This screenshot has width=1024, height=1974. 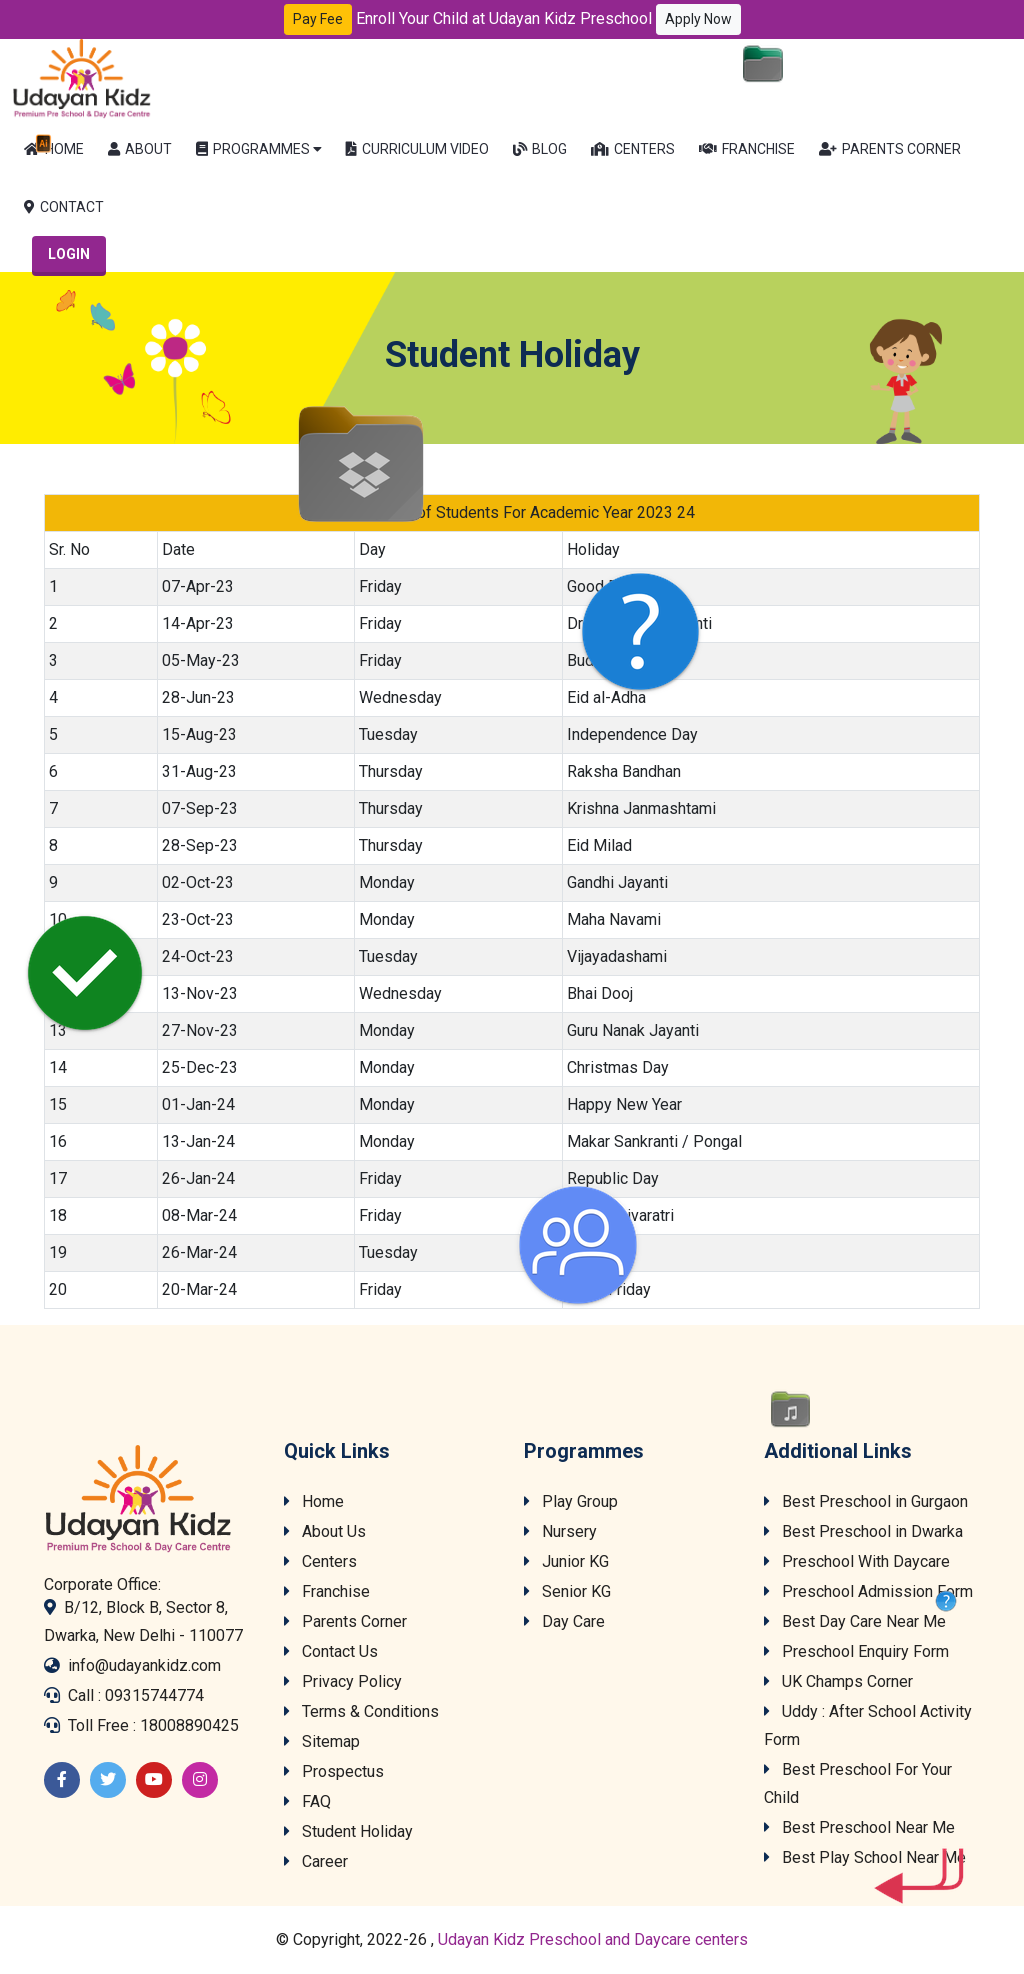 I want to click on access user account settings, so click(x=578, y=1245).